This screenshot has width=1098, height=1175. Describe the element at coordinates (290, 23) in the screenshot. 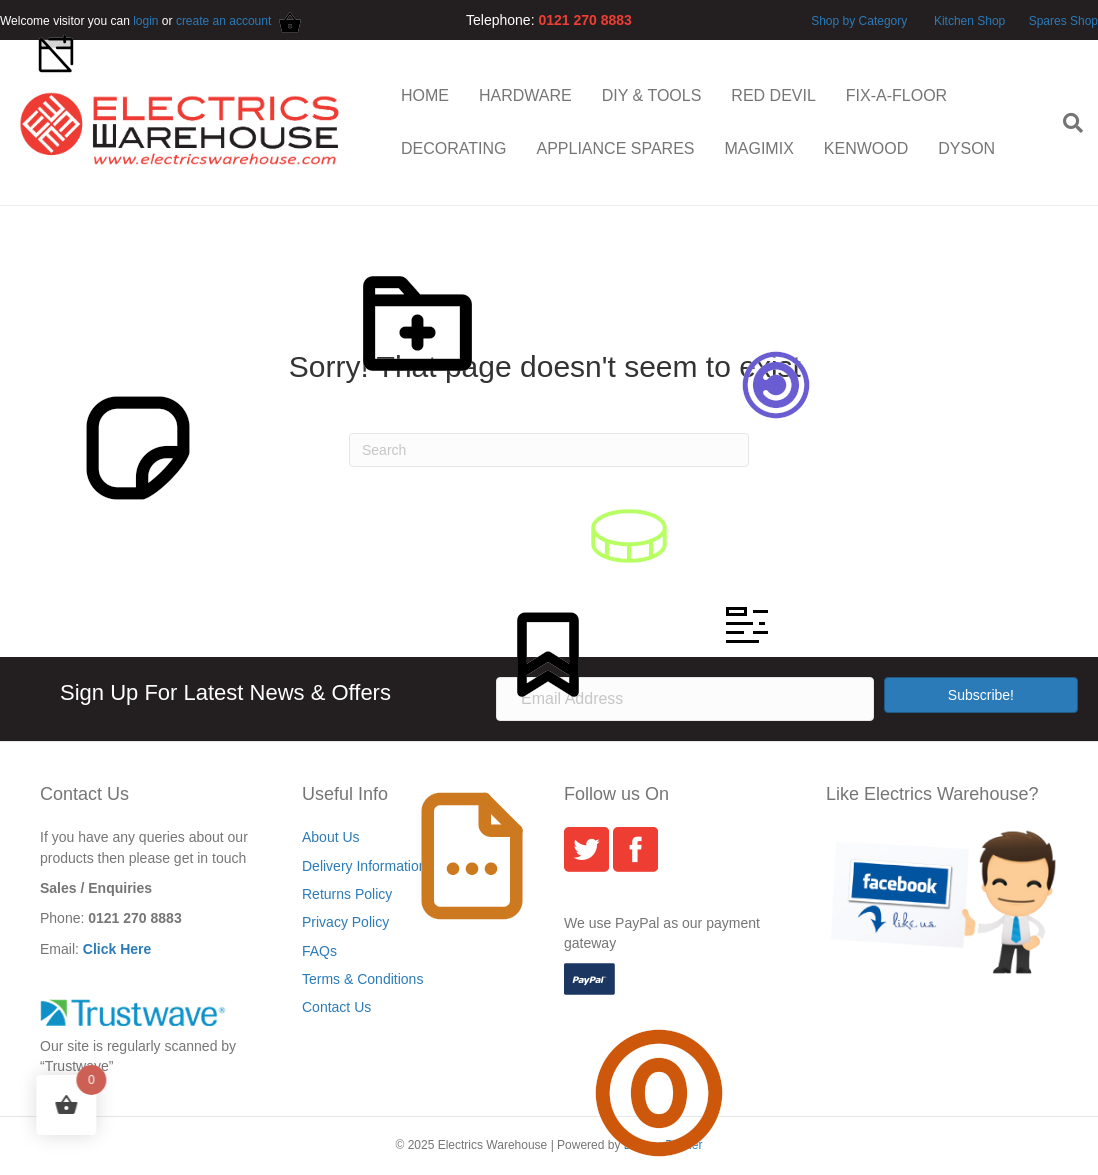

I see `view your shopping basket` at that location.